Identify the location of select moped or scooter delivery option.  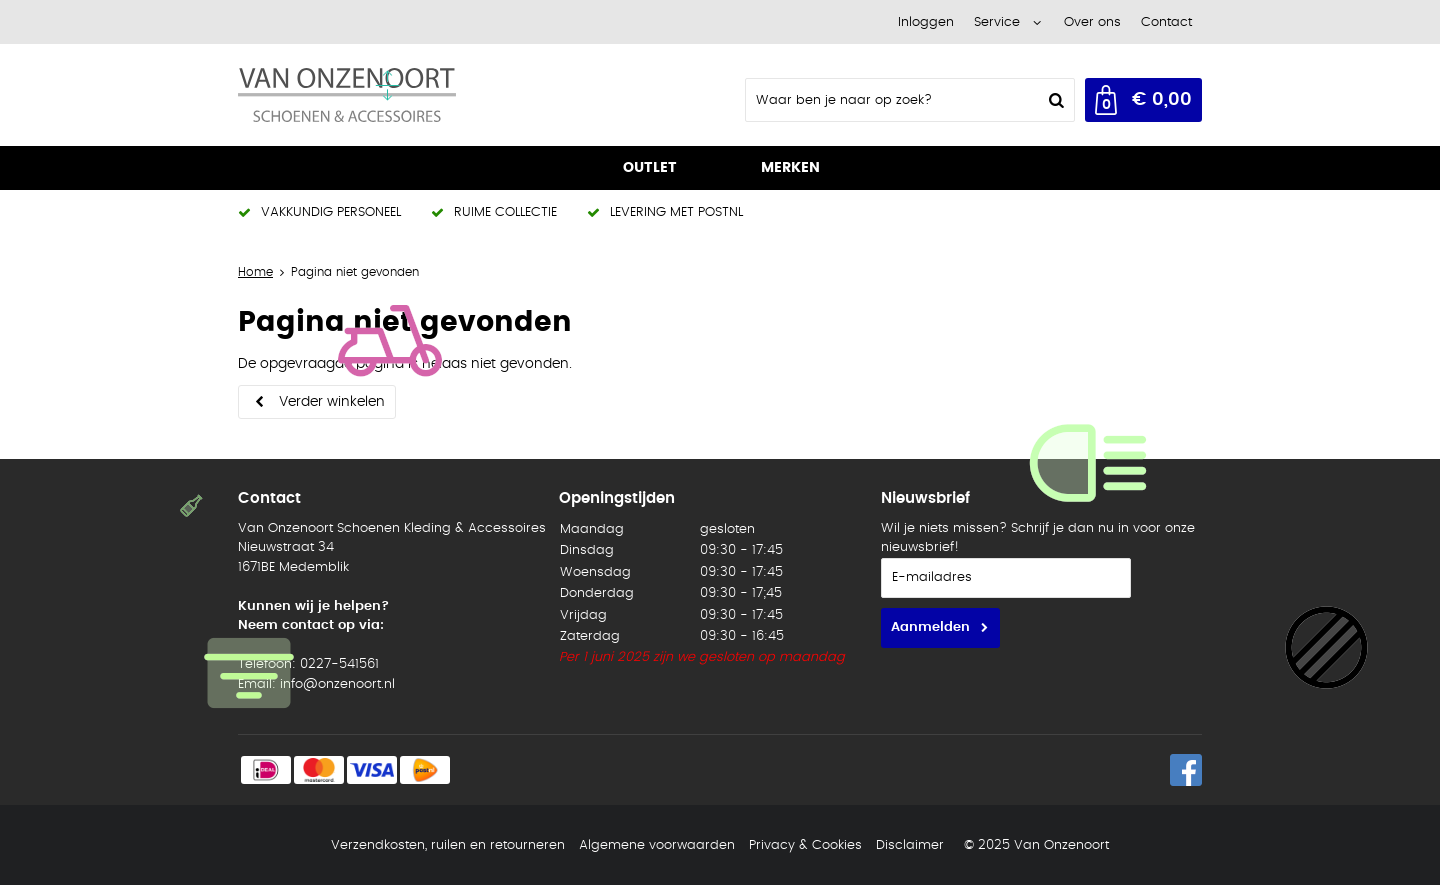
(390, 344).